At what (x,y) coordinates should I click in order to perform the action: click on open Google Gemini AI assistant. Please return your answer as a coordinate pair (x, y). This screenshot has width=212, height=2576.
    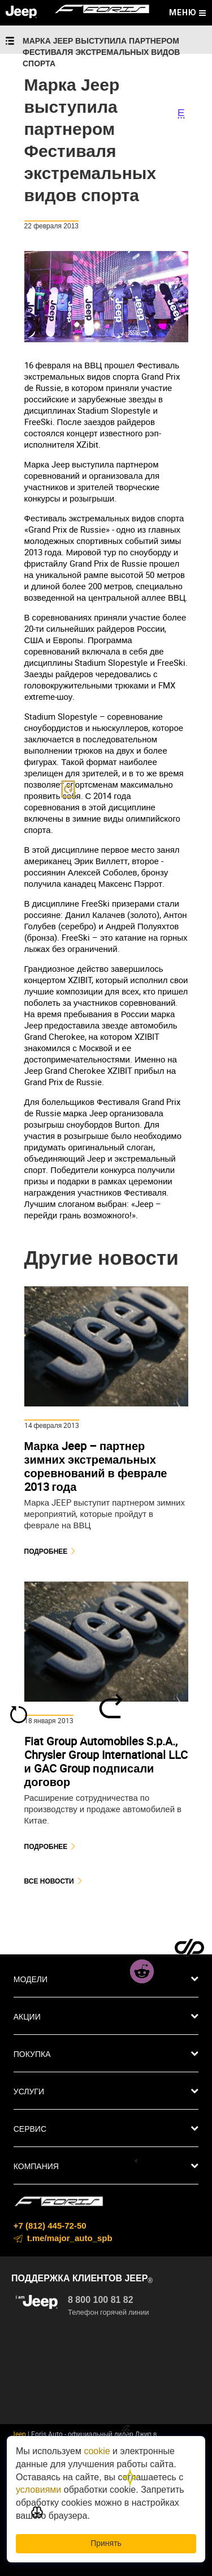
    Looking at the image, I should click on (130, 2477).